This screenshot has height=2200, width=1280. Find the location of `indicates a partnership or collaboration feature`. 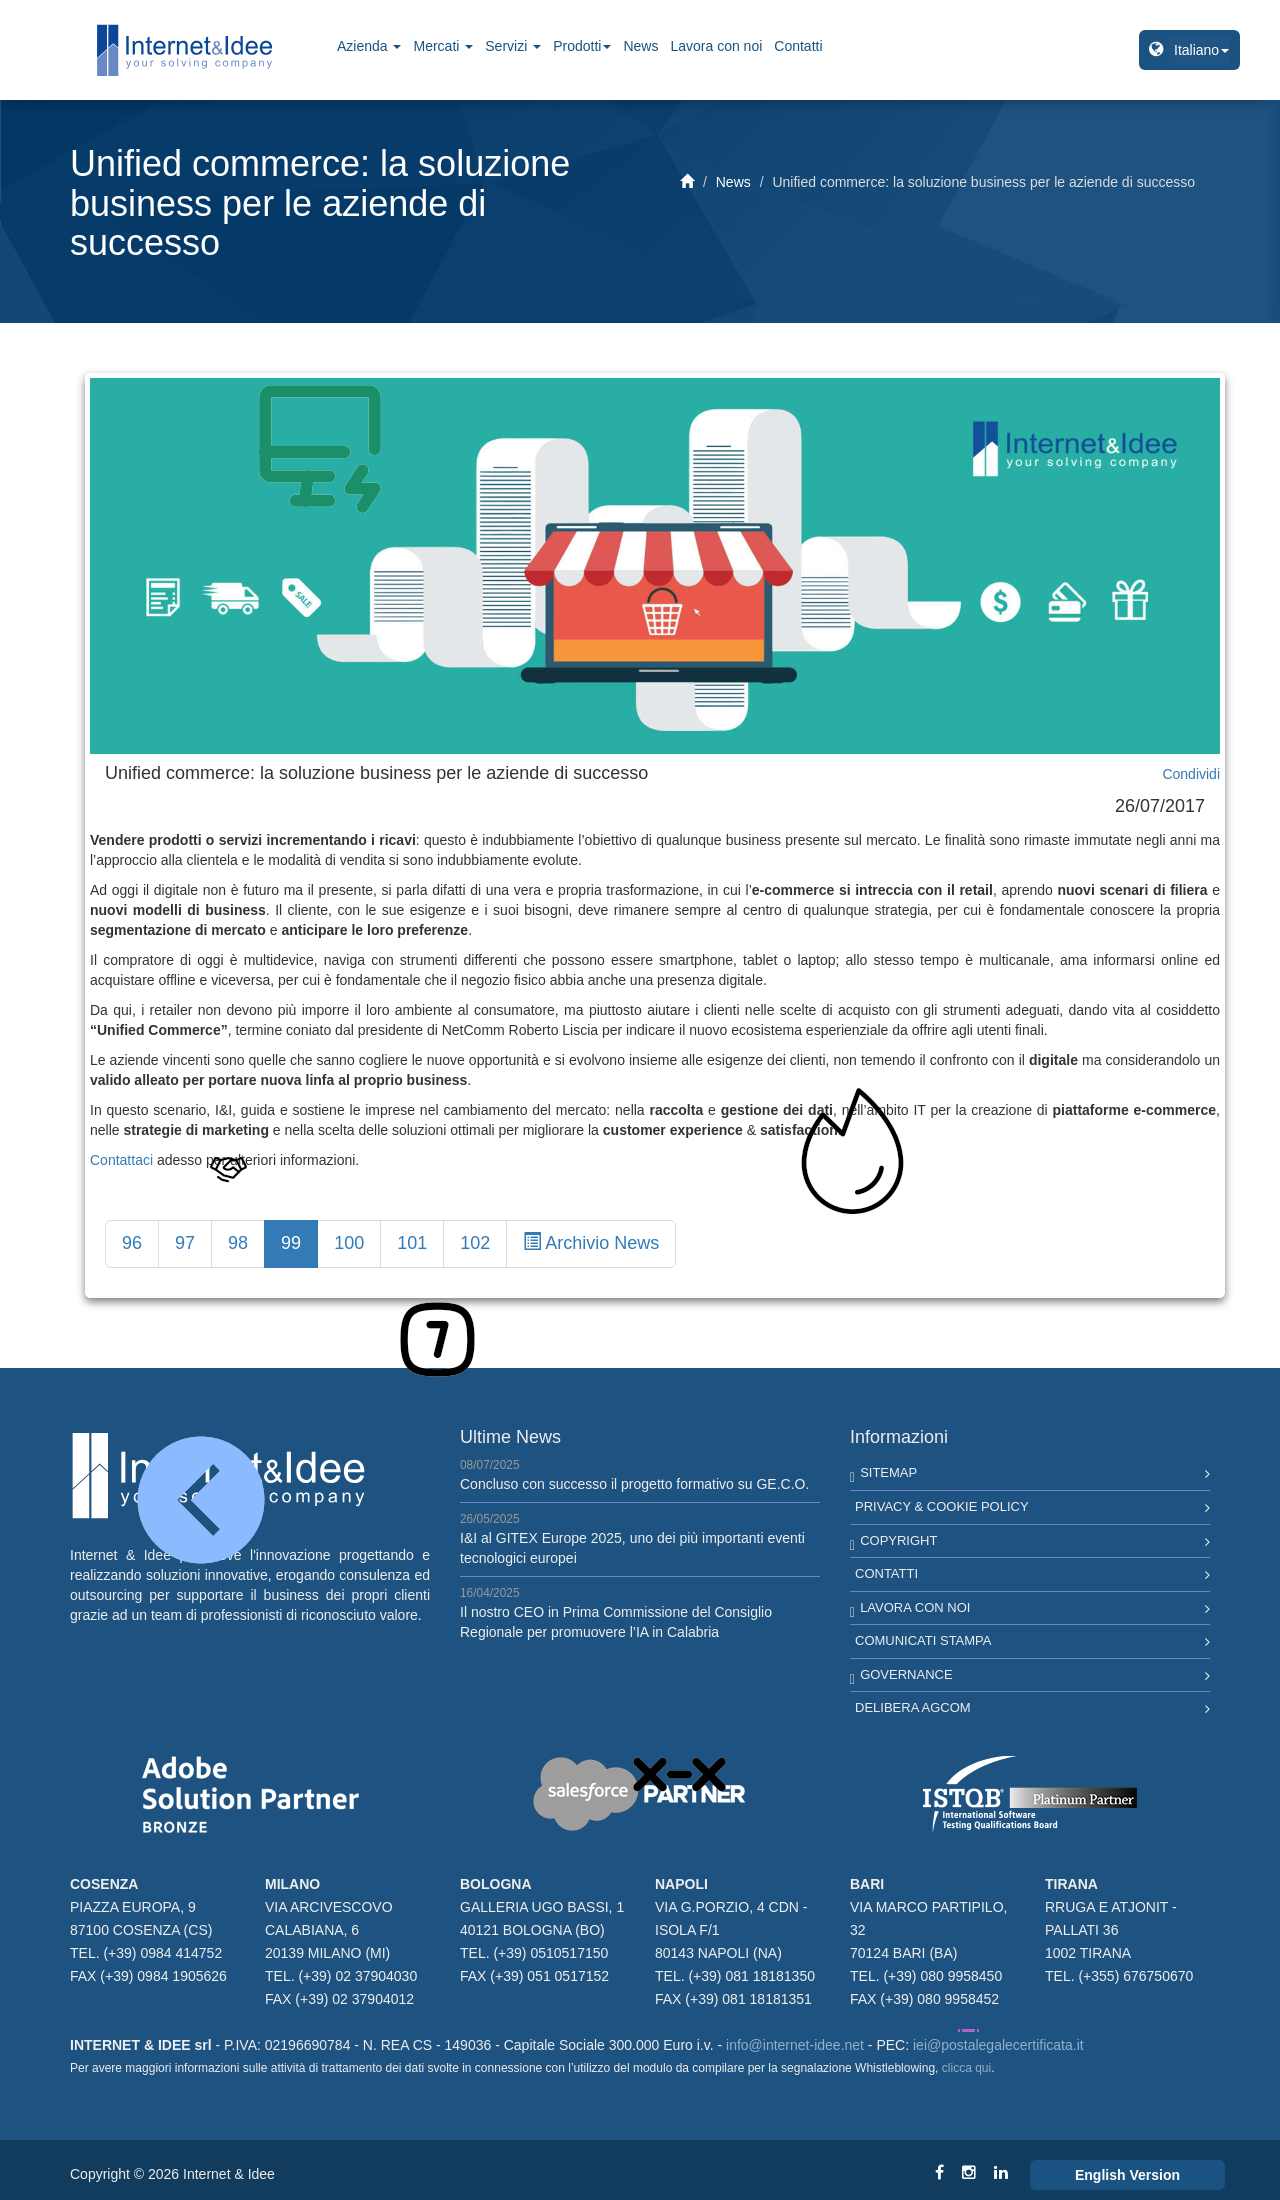

indicates a partnership or collaboration feature is located at coordinates (228, 1168).